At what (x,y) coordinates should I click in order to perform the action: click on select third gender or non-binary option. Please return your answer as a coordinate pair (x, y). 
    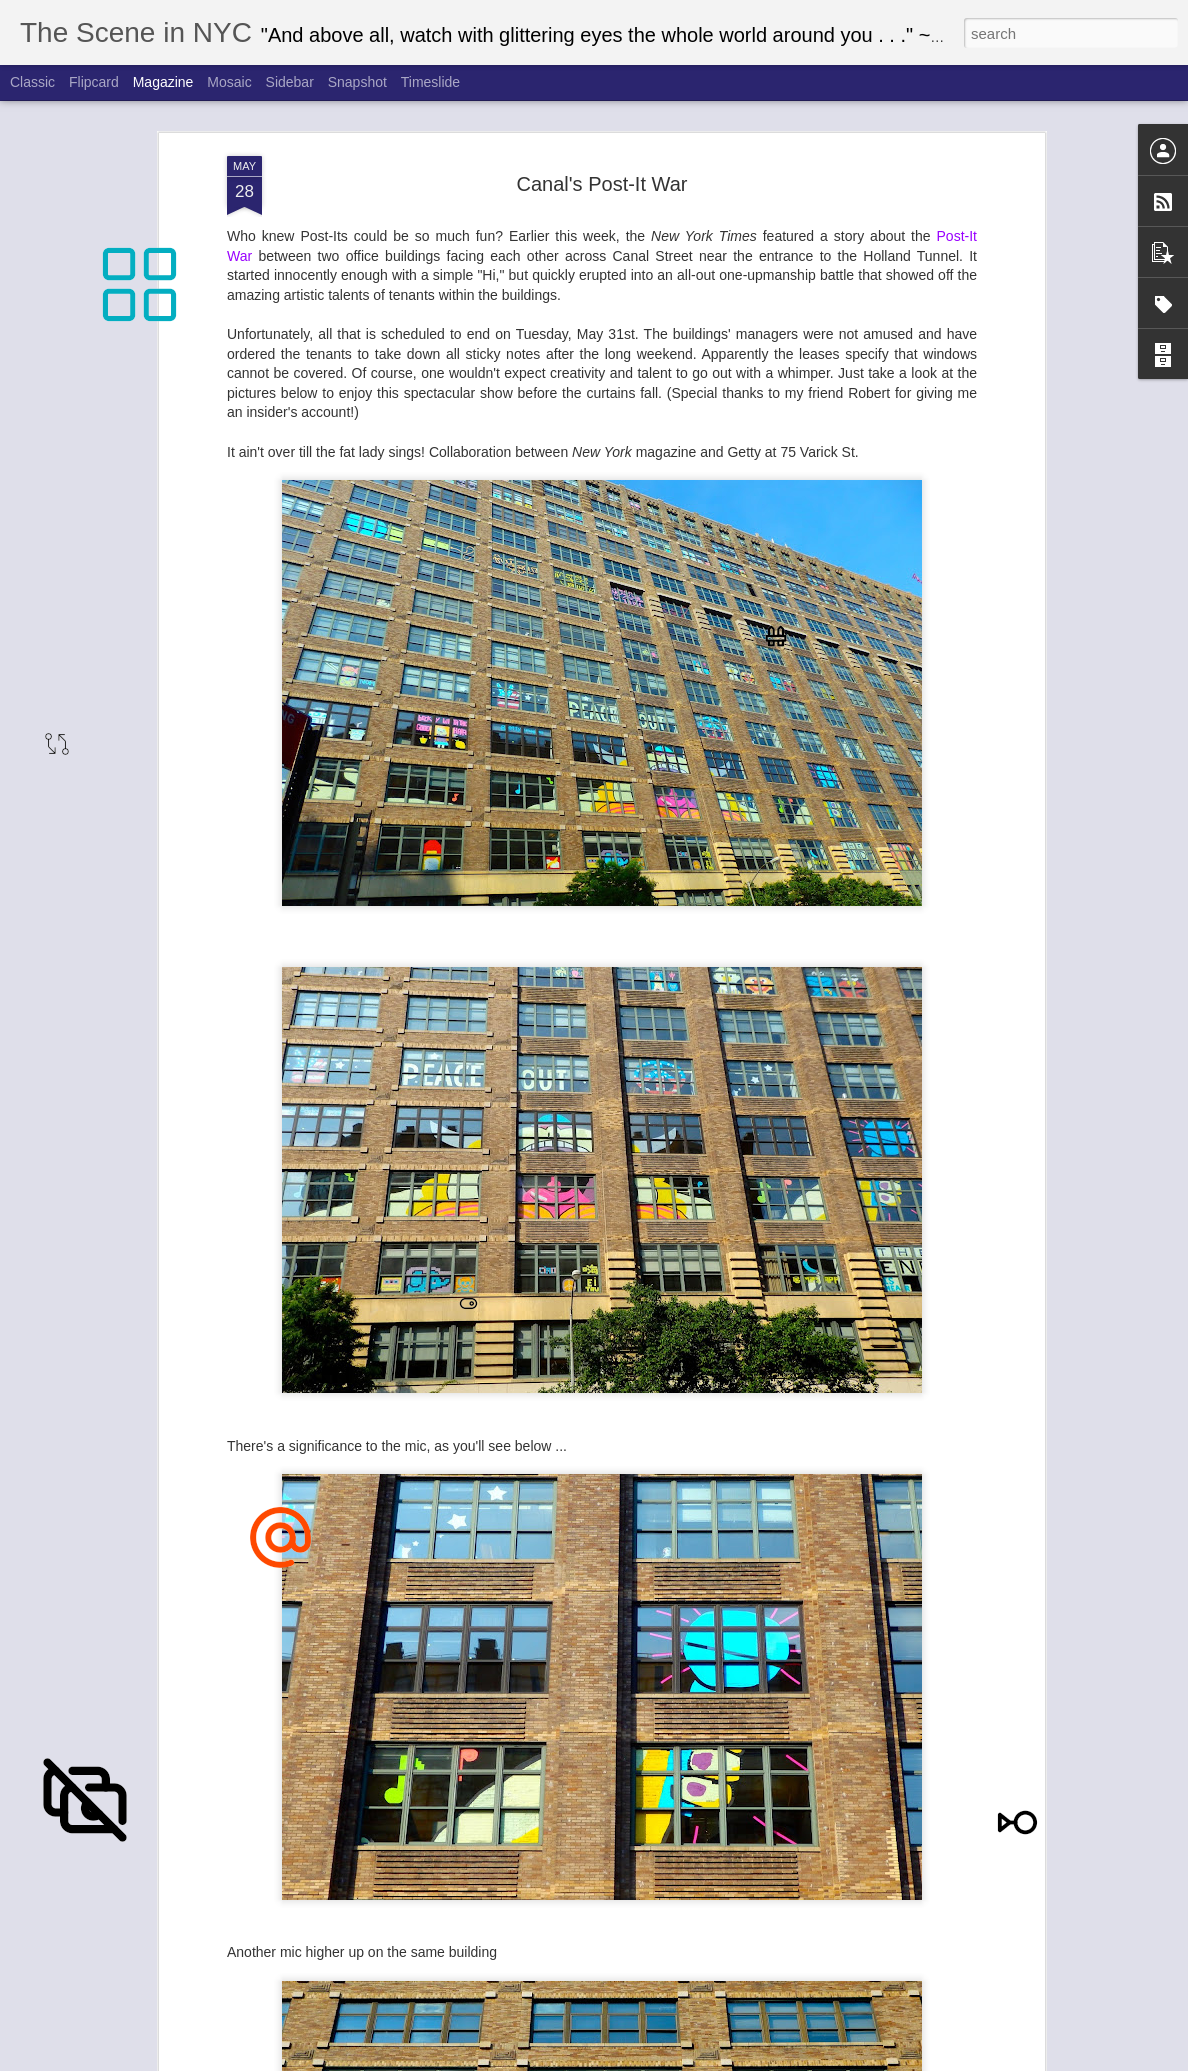
    Looking at the image, I should click on (1017, 1822).